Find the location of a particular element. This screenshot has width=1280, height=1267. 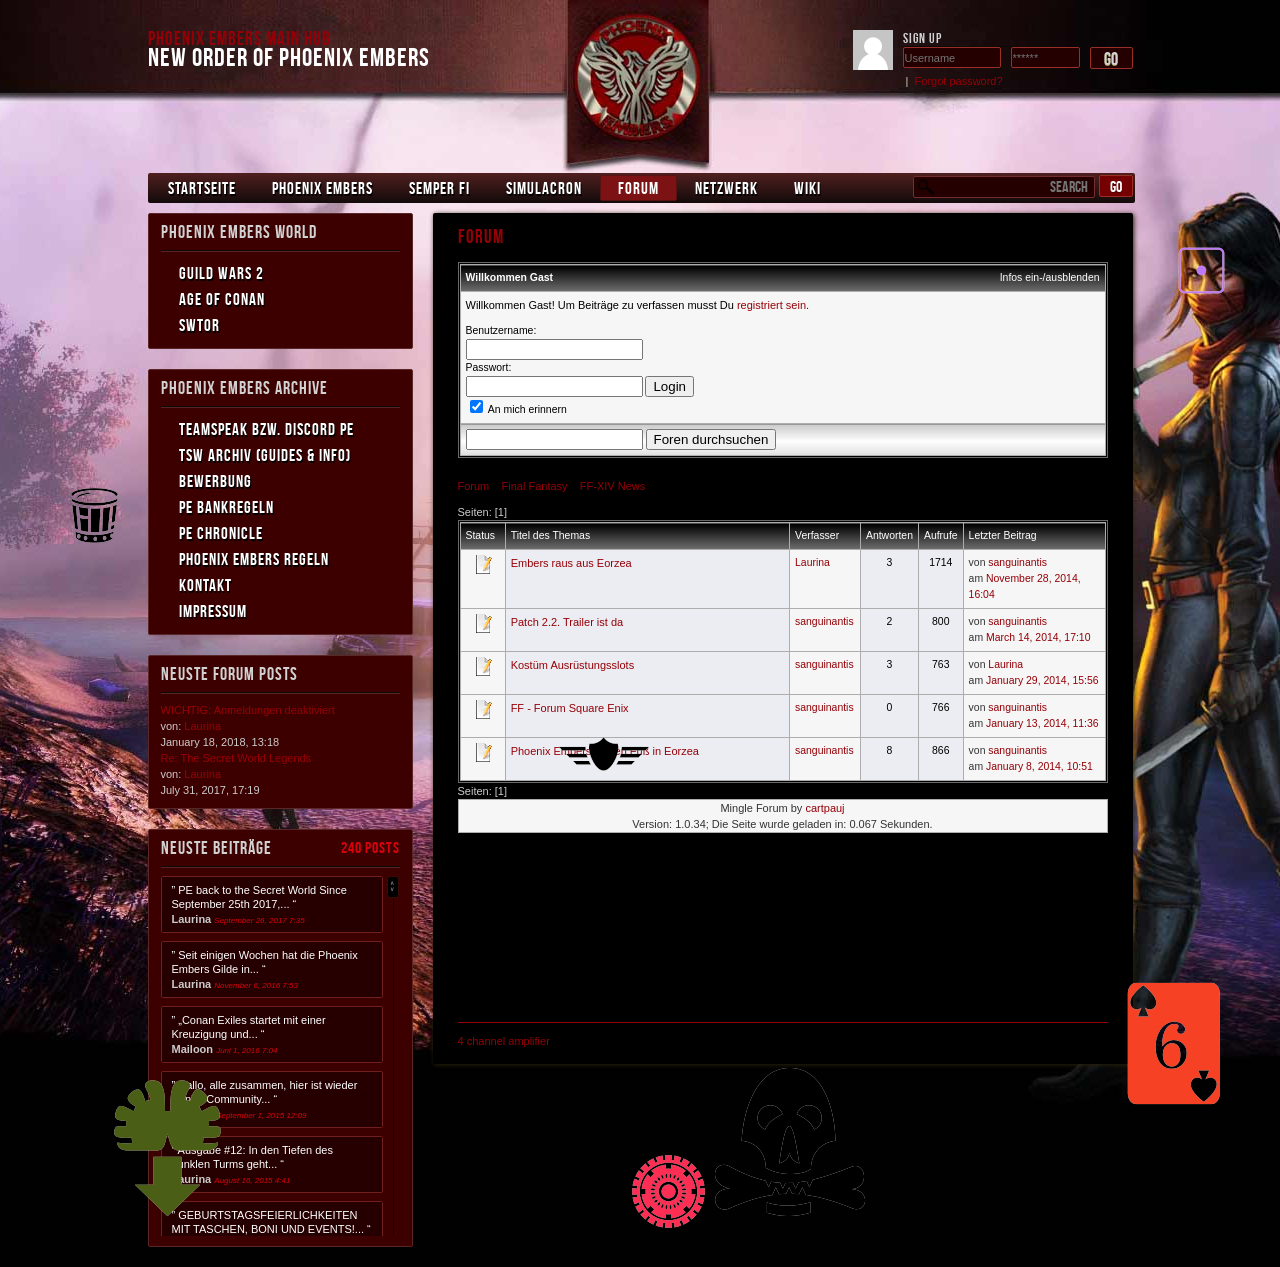

roll the dice or trigger random selection is located at coordinates (1201, 270).